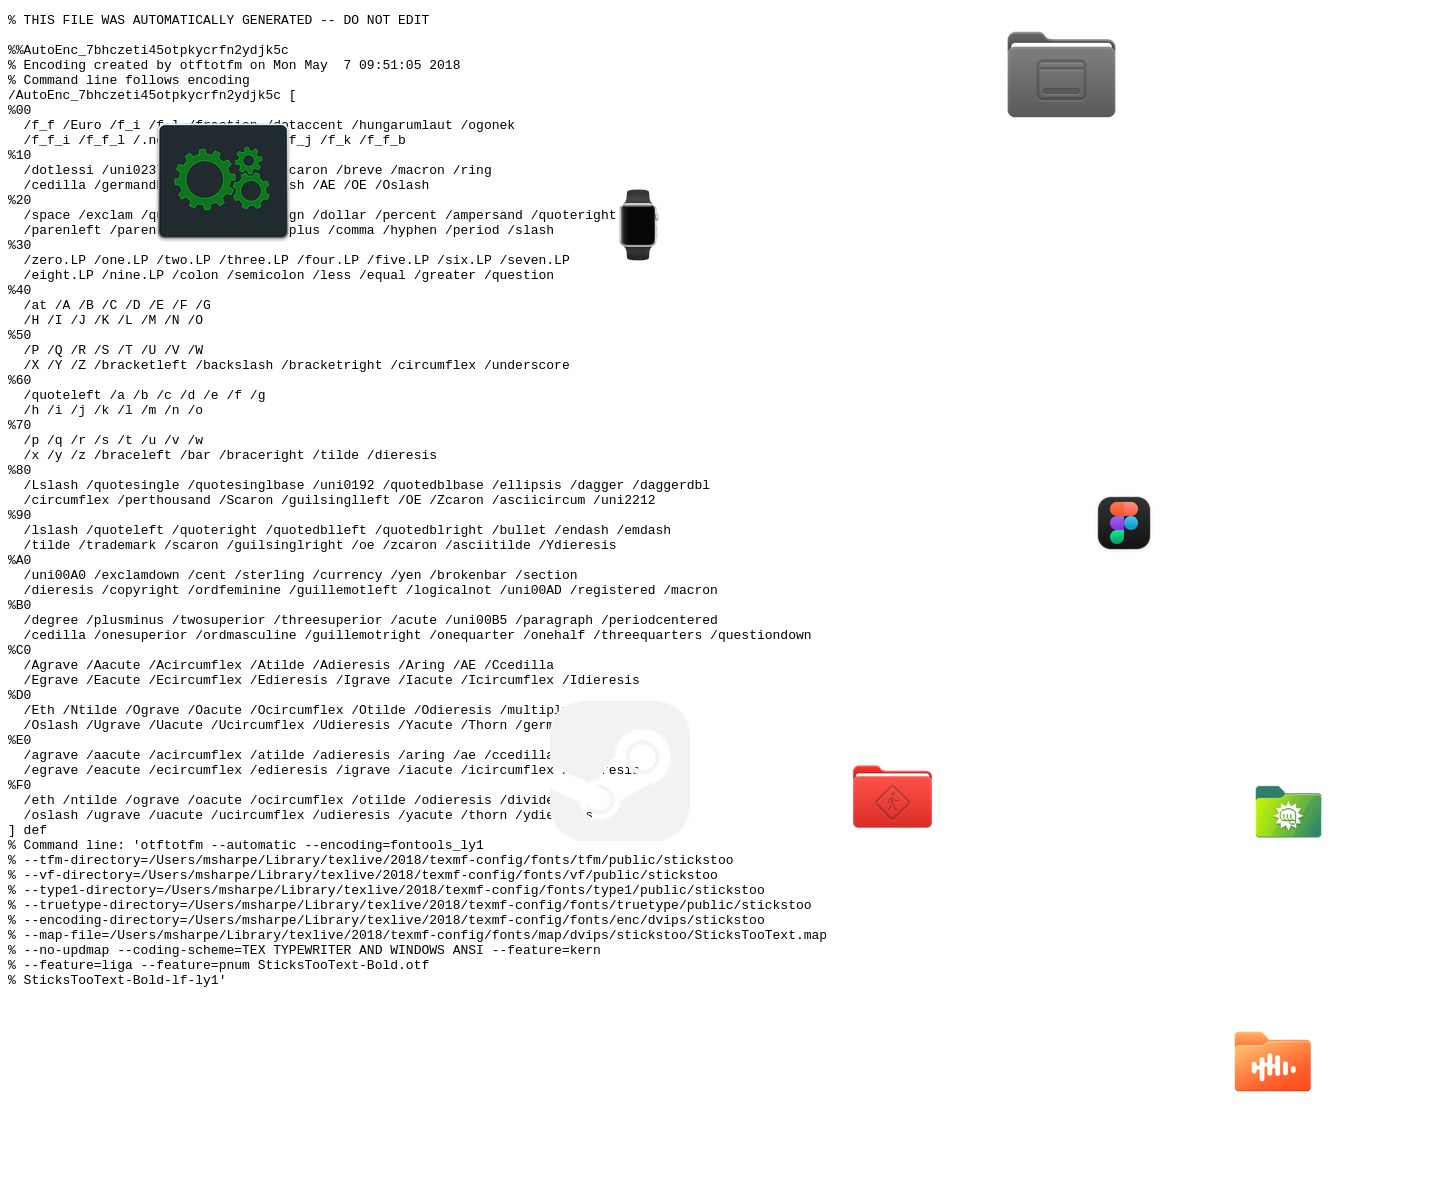 The width and height of the screenshot is (1440, 1196). What do you see at coordinates (892, 796) in the screenshot?
I see `access public or shared folder` at bounding box center [892, 796].